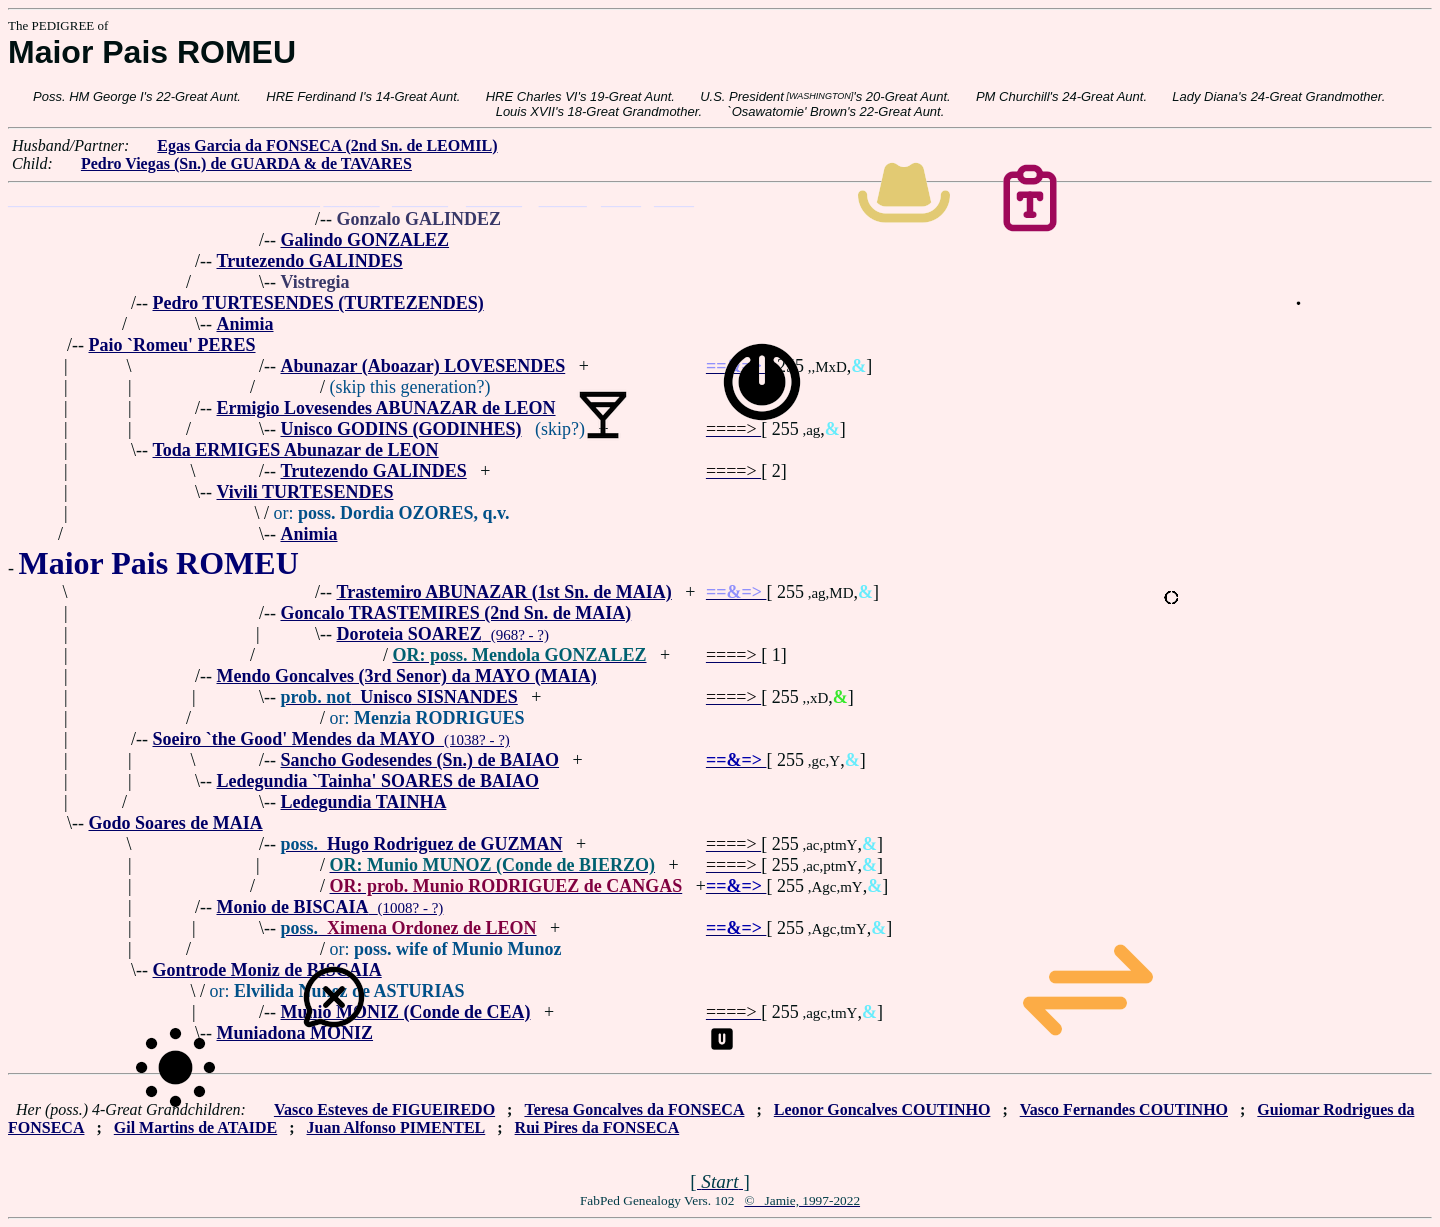 The width and height of the screenshot is (1440, 1227). What do you see at coordinates (334, 997) in the screenshot?
I see `delete a message or conversation` at bounding box center [334, 997].